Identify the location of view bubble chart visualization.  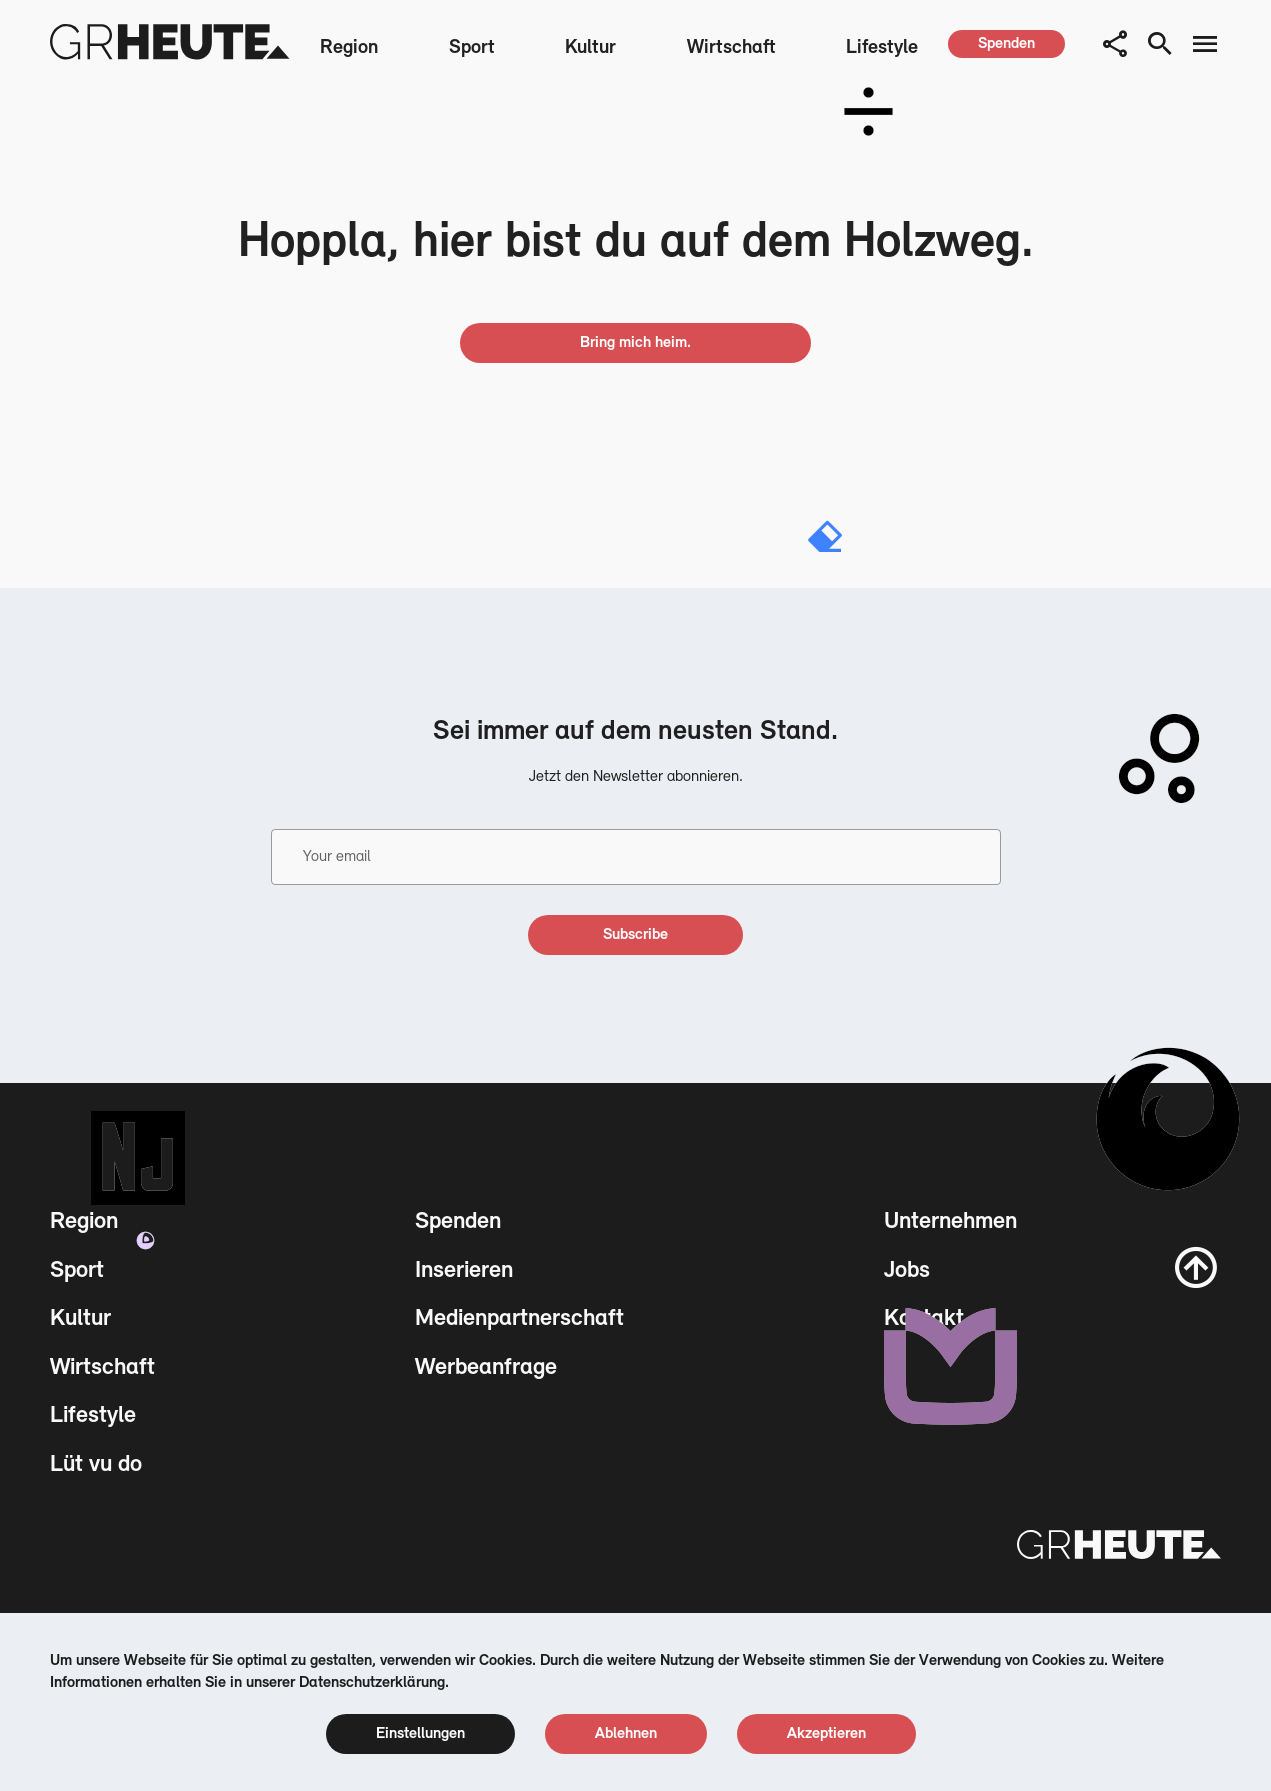
(1163, 758).